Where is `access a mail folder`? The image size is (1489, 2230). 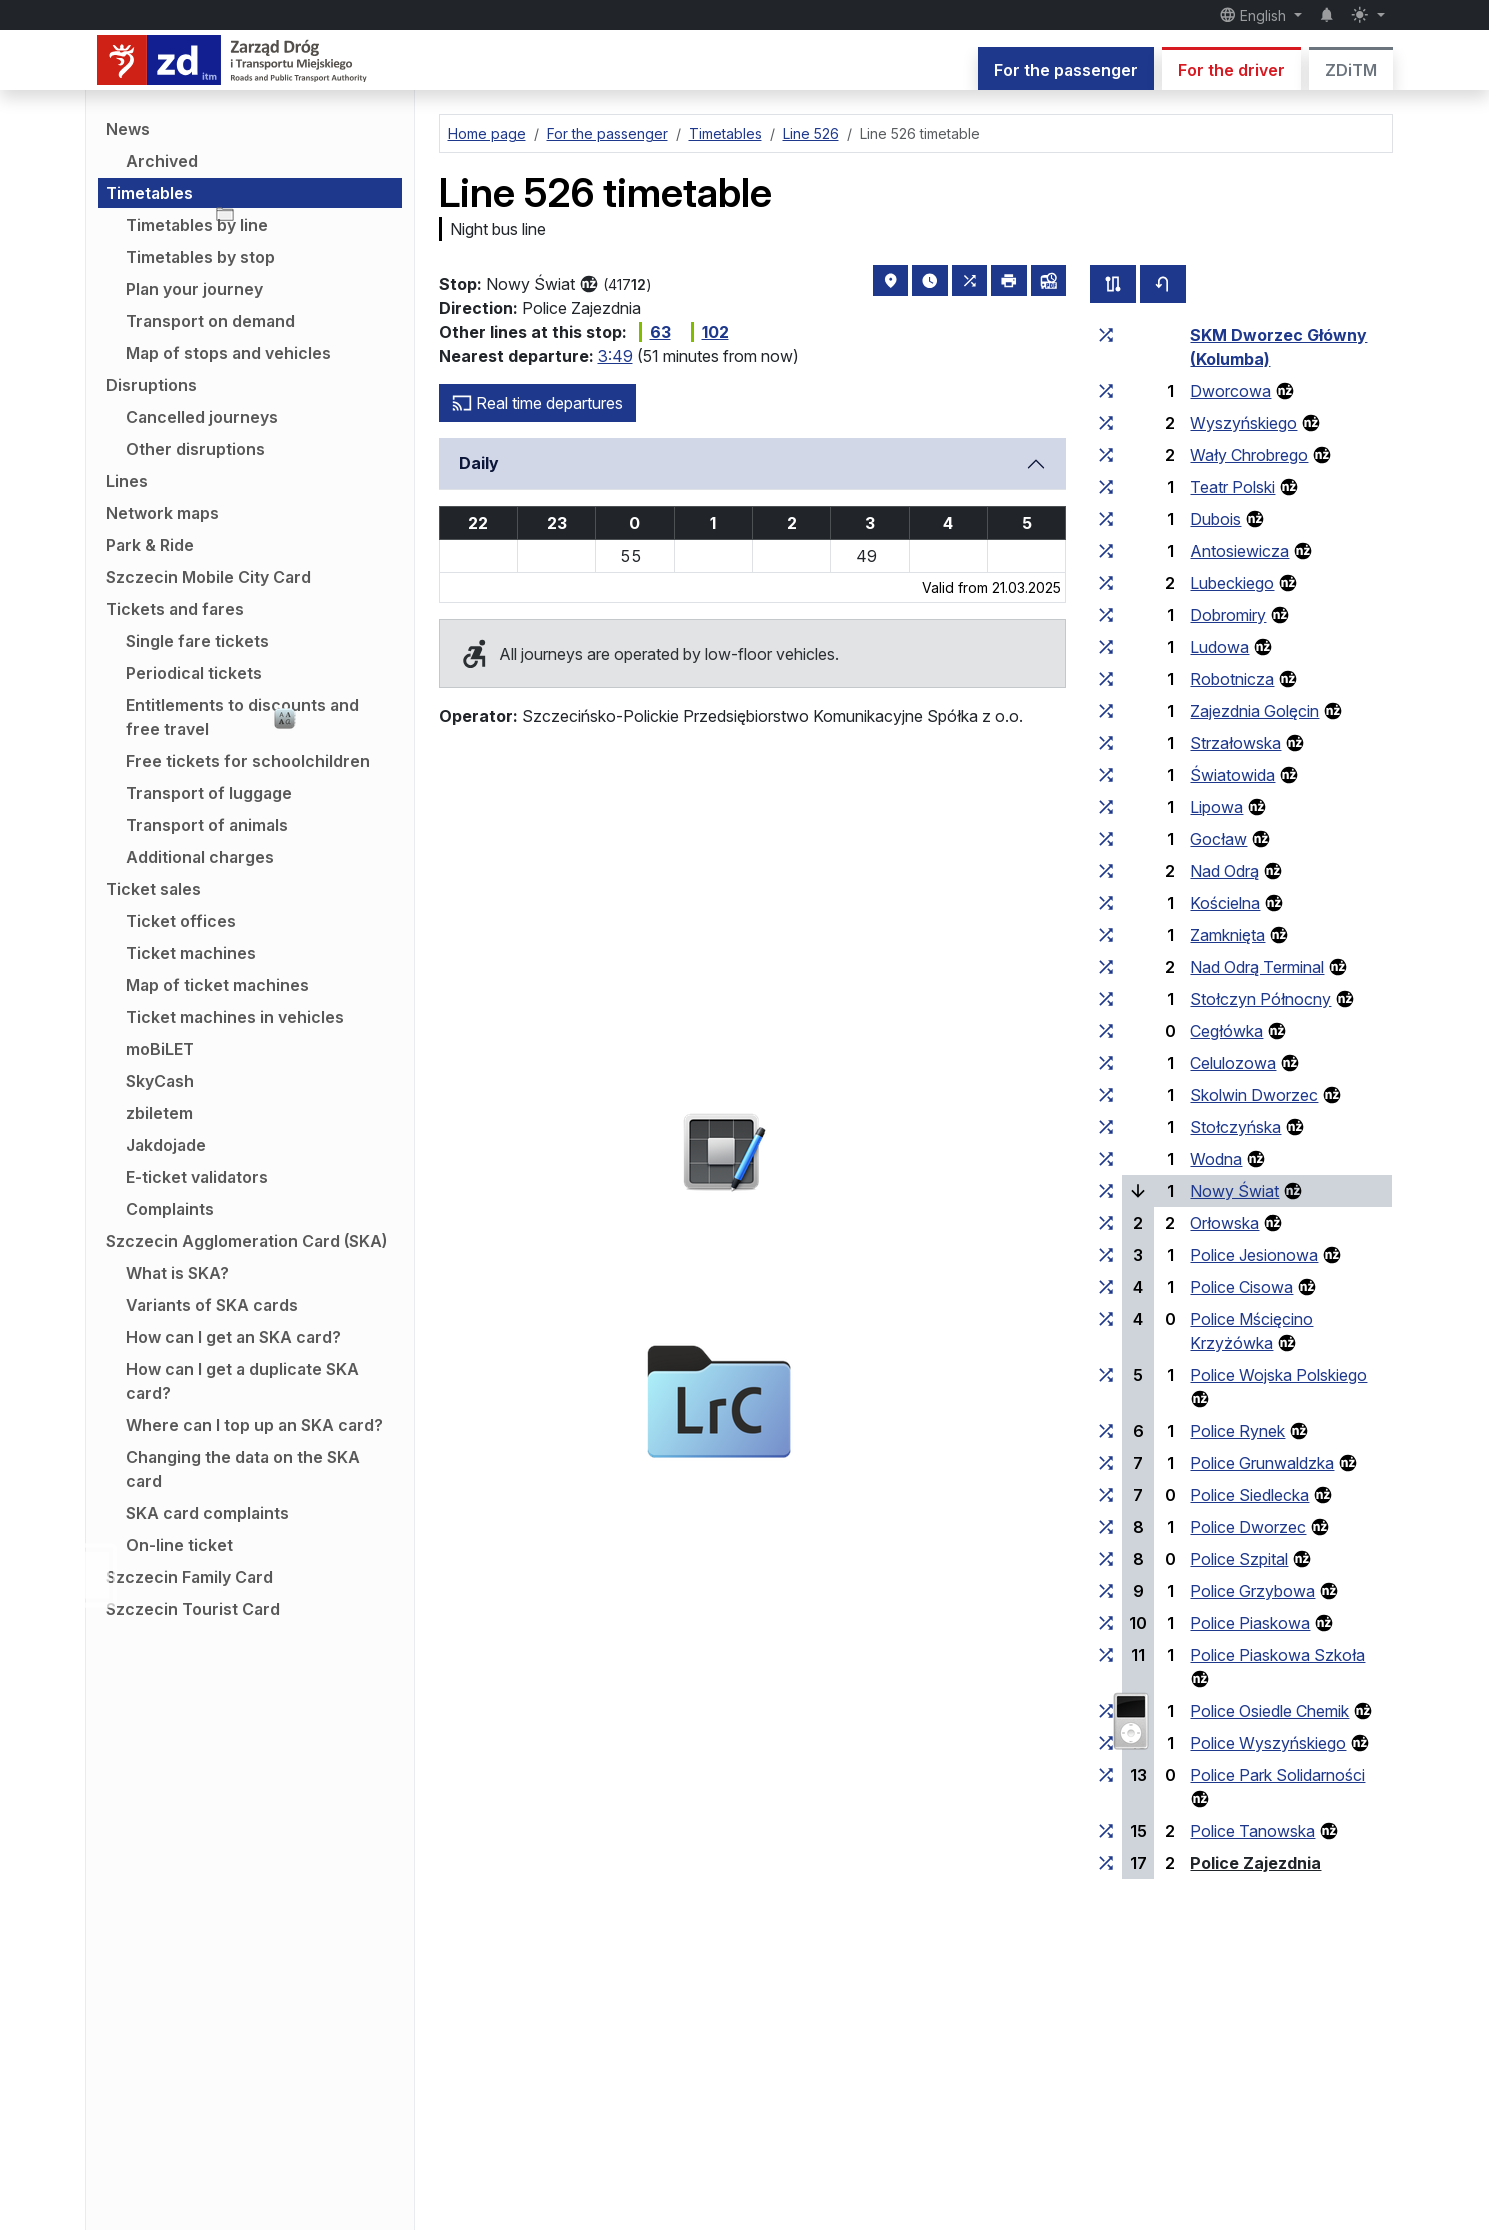 access a mail folder is located at coordinates (225, 214).